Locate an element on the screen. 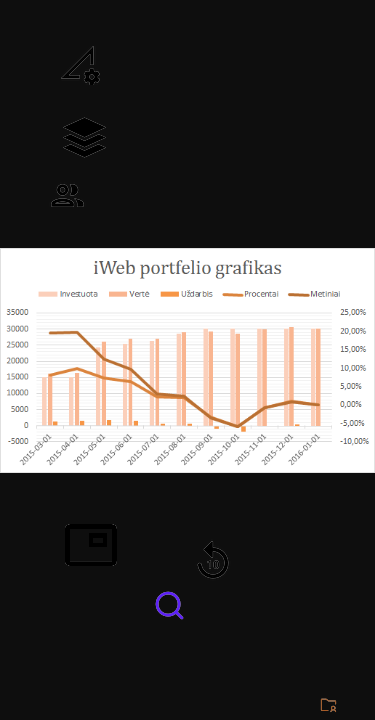 Image resolution: width=375 pixels, height=720 pixels. configure data connection settings is located at coordinates (80, 65).